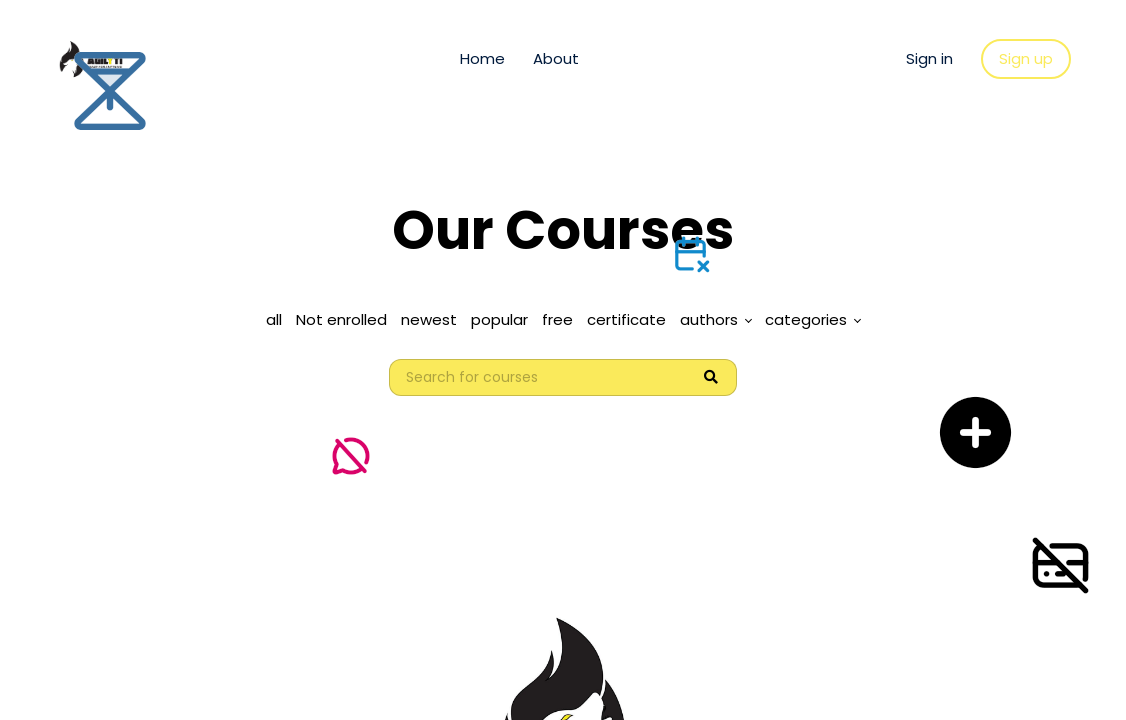 This screenshot has height=720, width=1126. I want to click on remove an event from your calendar, so click(690, 253).